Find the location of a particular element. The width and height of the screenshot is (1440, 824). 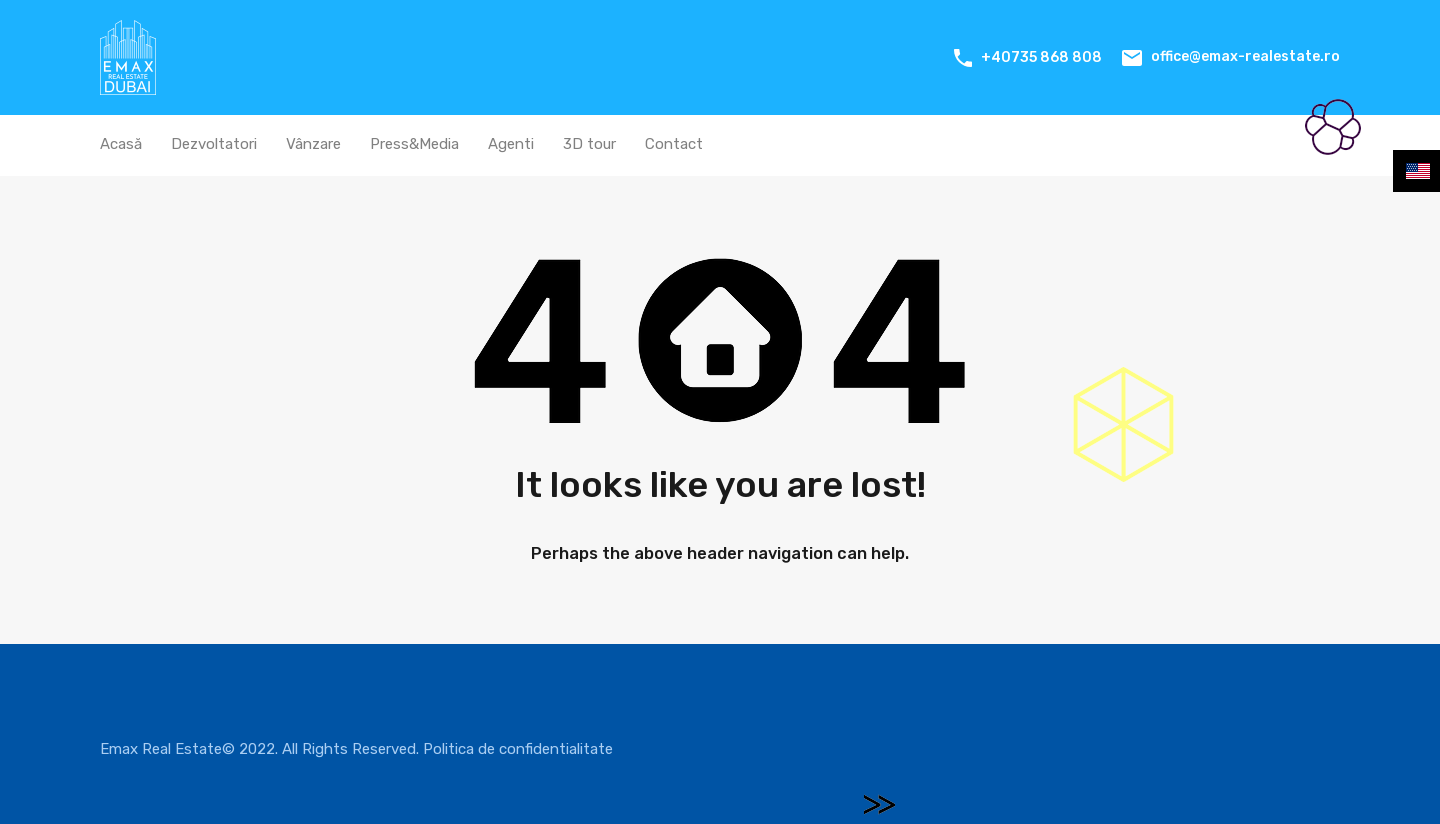

elastic company logo is located at coordinates (1333, 127).